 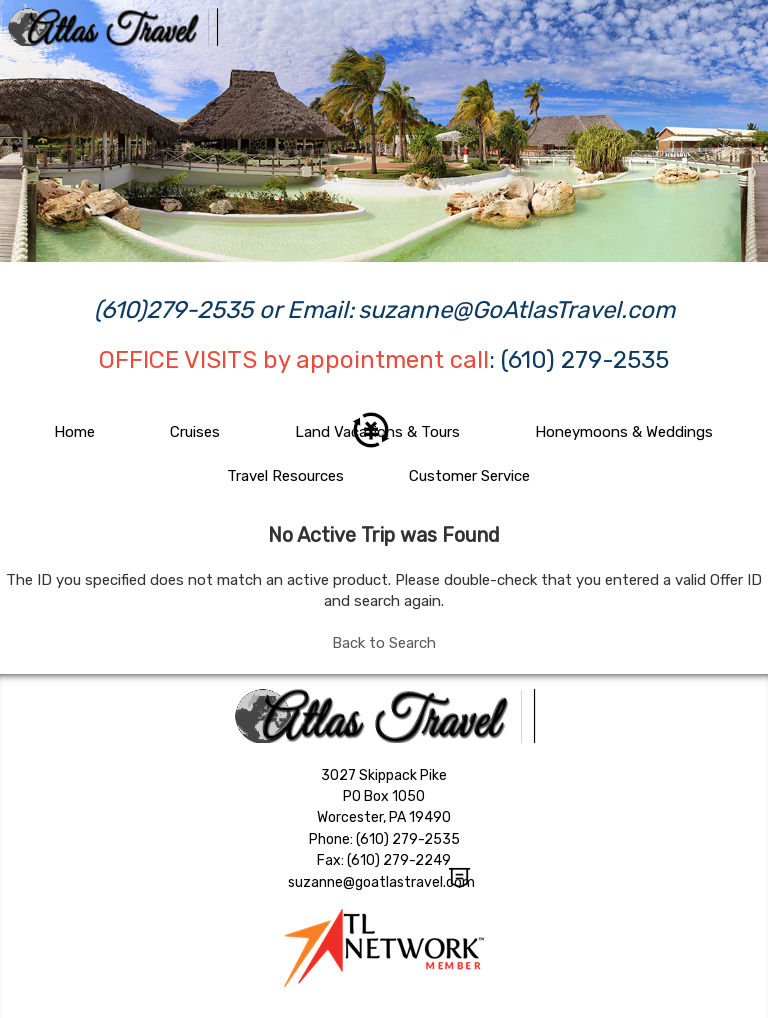 What do you see at coordinates (459, 877) in the screenshot?
I see `view honors or awards badge` at bounding box center [459, 877].